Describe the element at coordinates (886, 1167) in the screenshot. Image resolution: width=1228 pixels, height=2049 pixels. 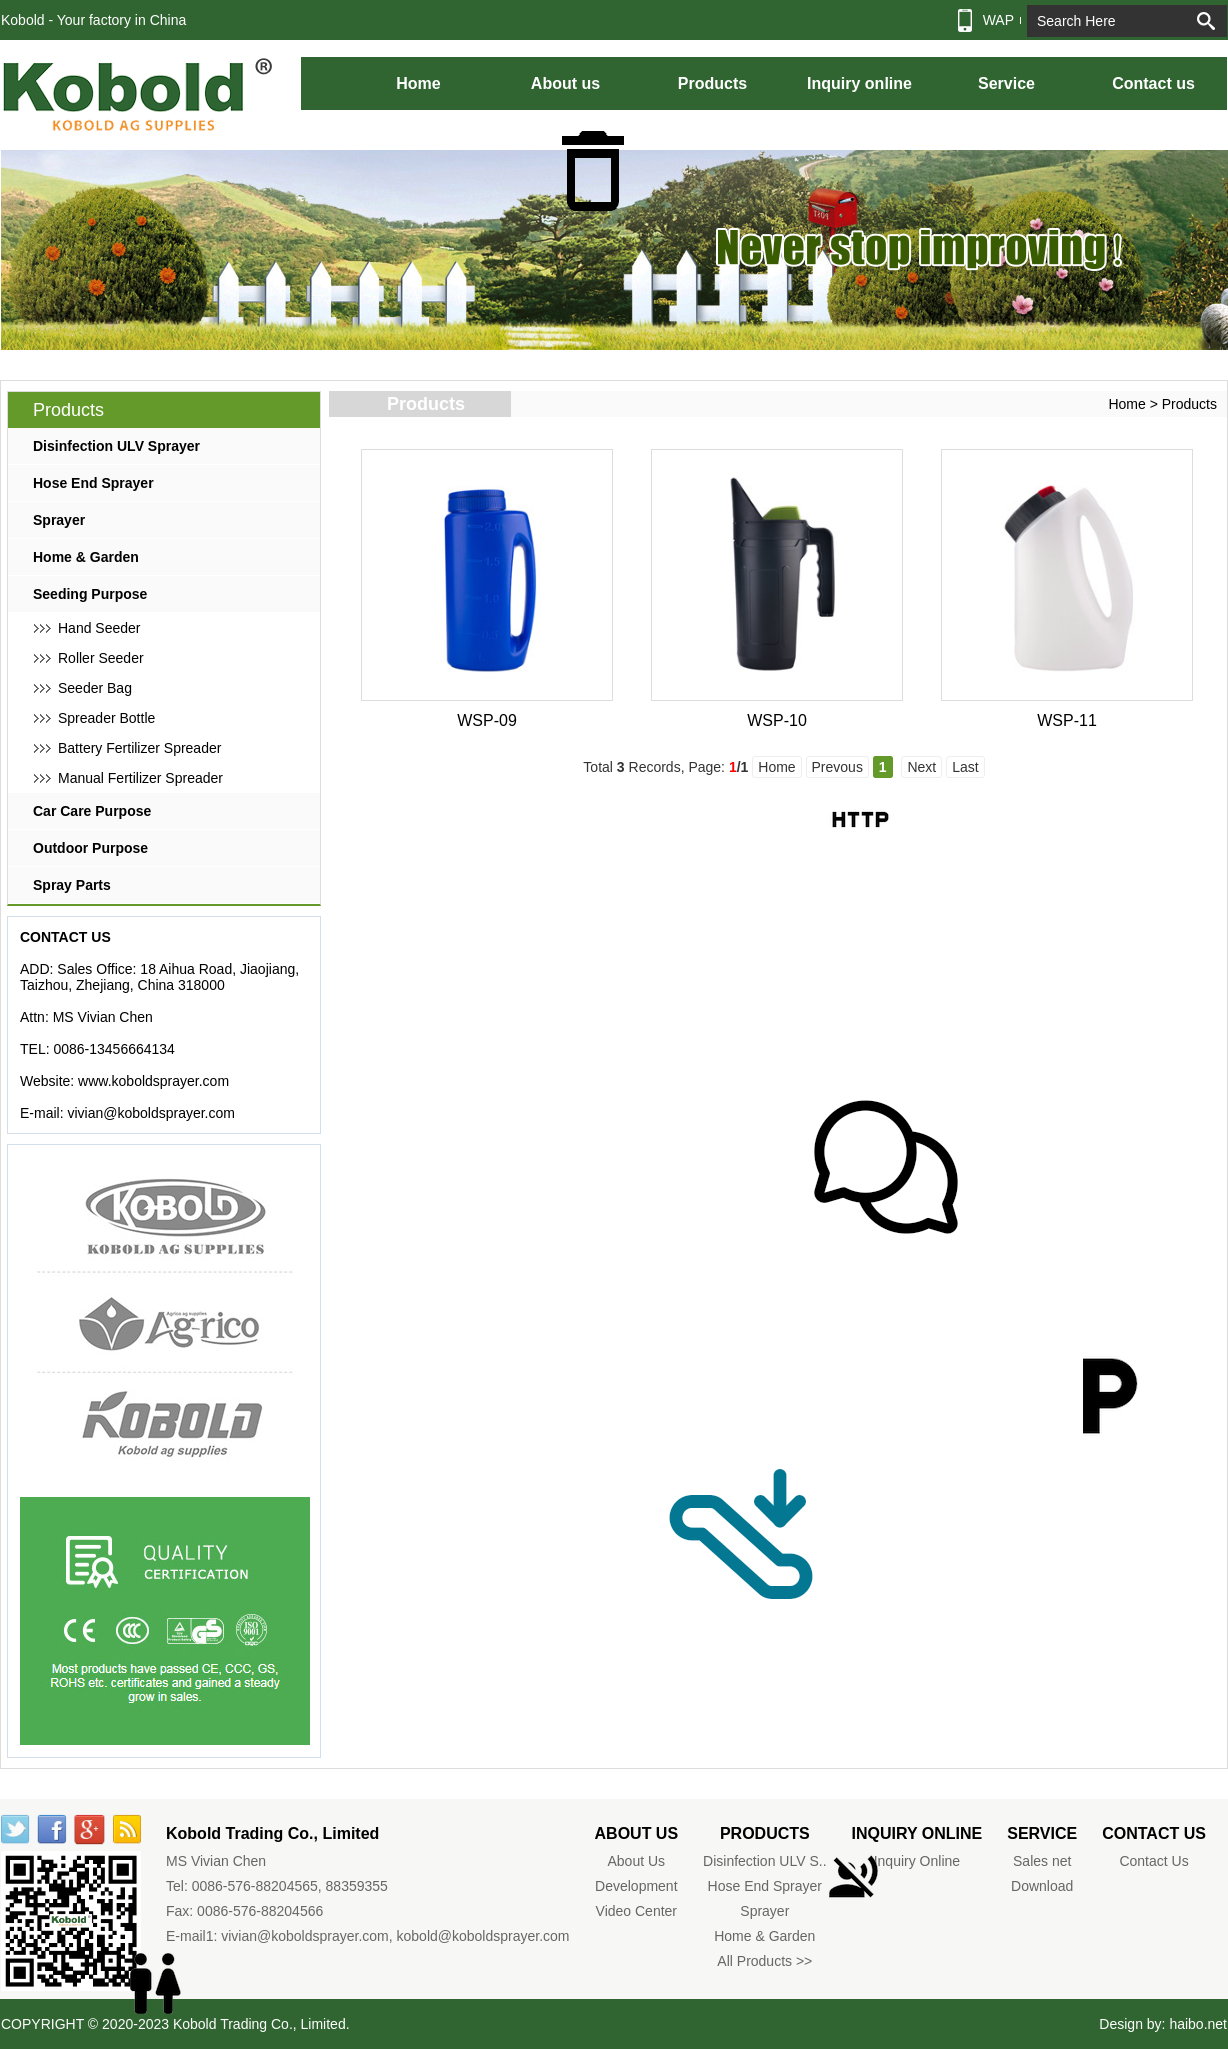
I see `open your conversations` at that location.